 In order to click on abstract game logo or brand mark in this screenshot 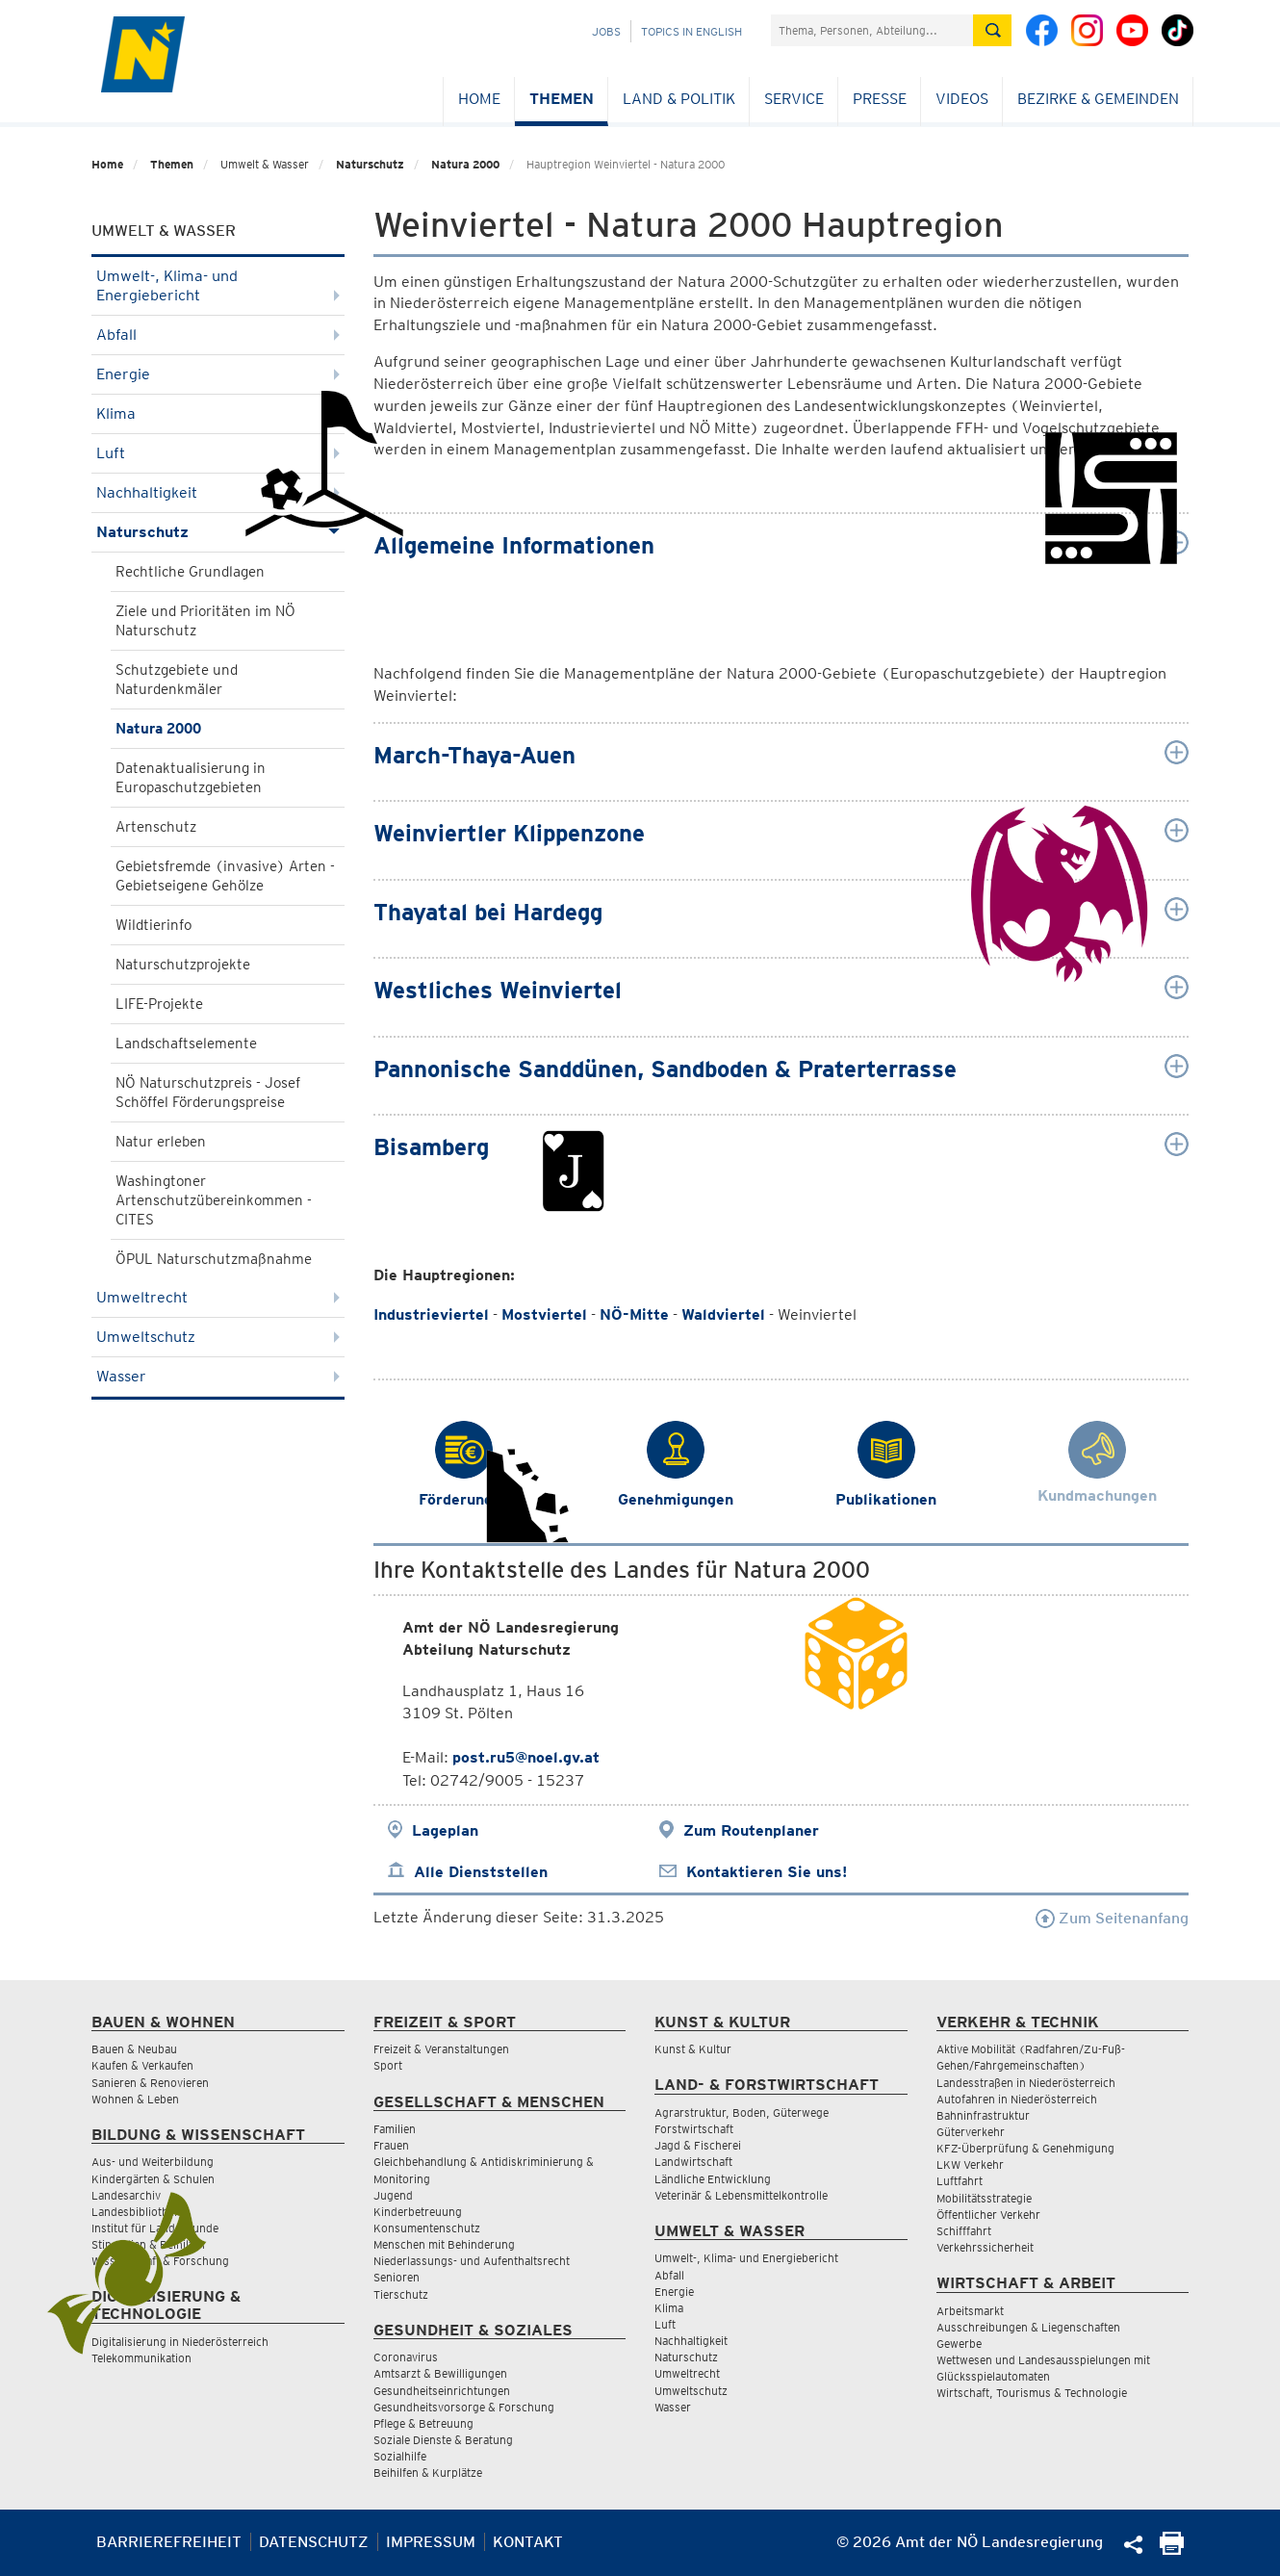, I will do `click(1111, 498)`.